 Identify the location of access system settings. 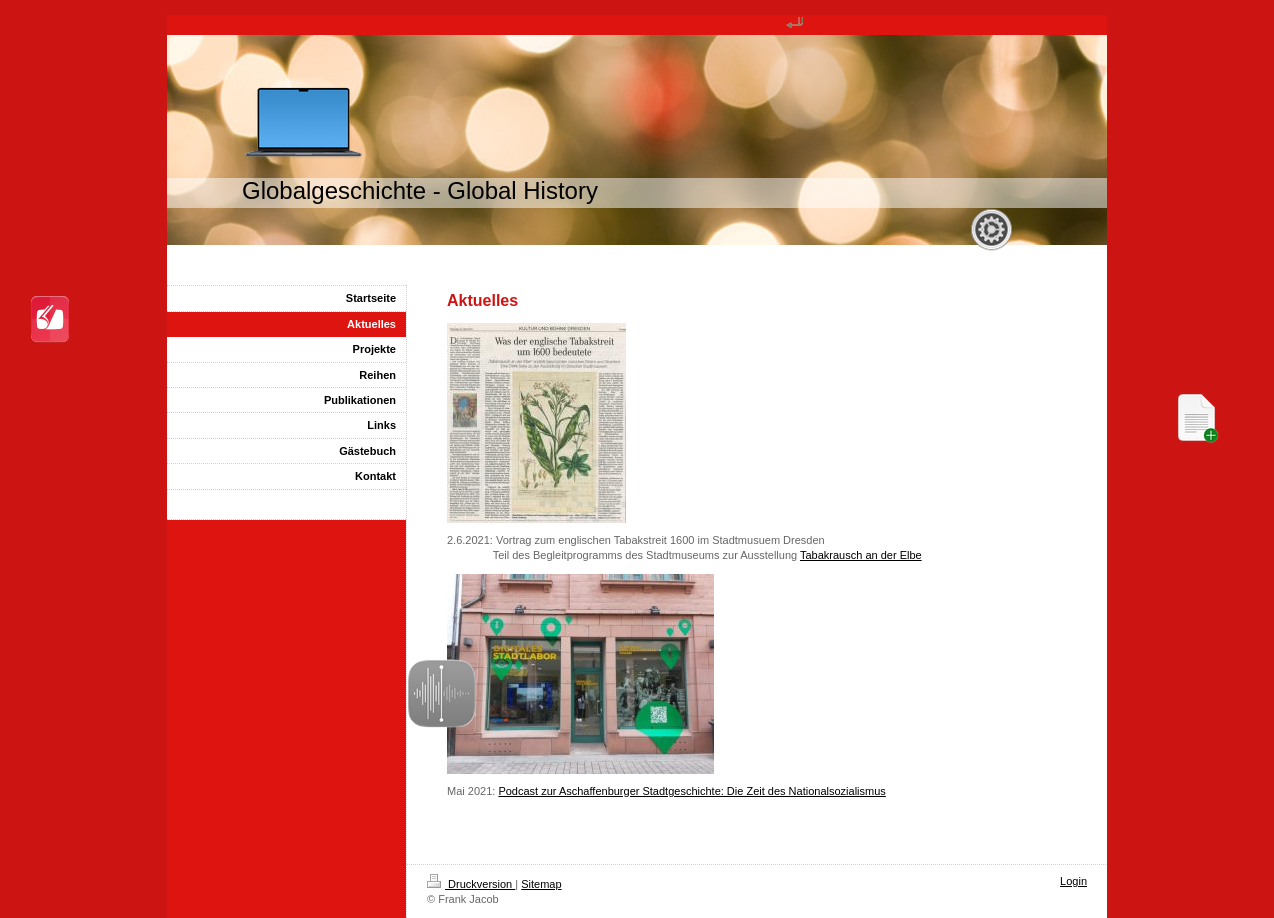
(991, 229).